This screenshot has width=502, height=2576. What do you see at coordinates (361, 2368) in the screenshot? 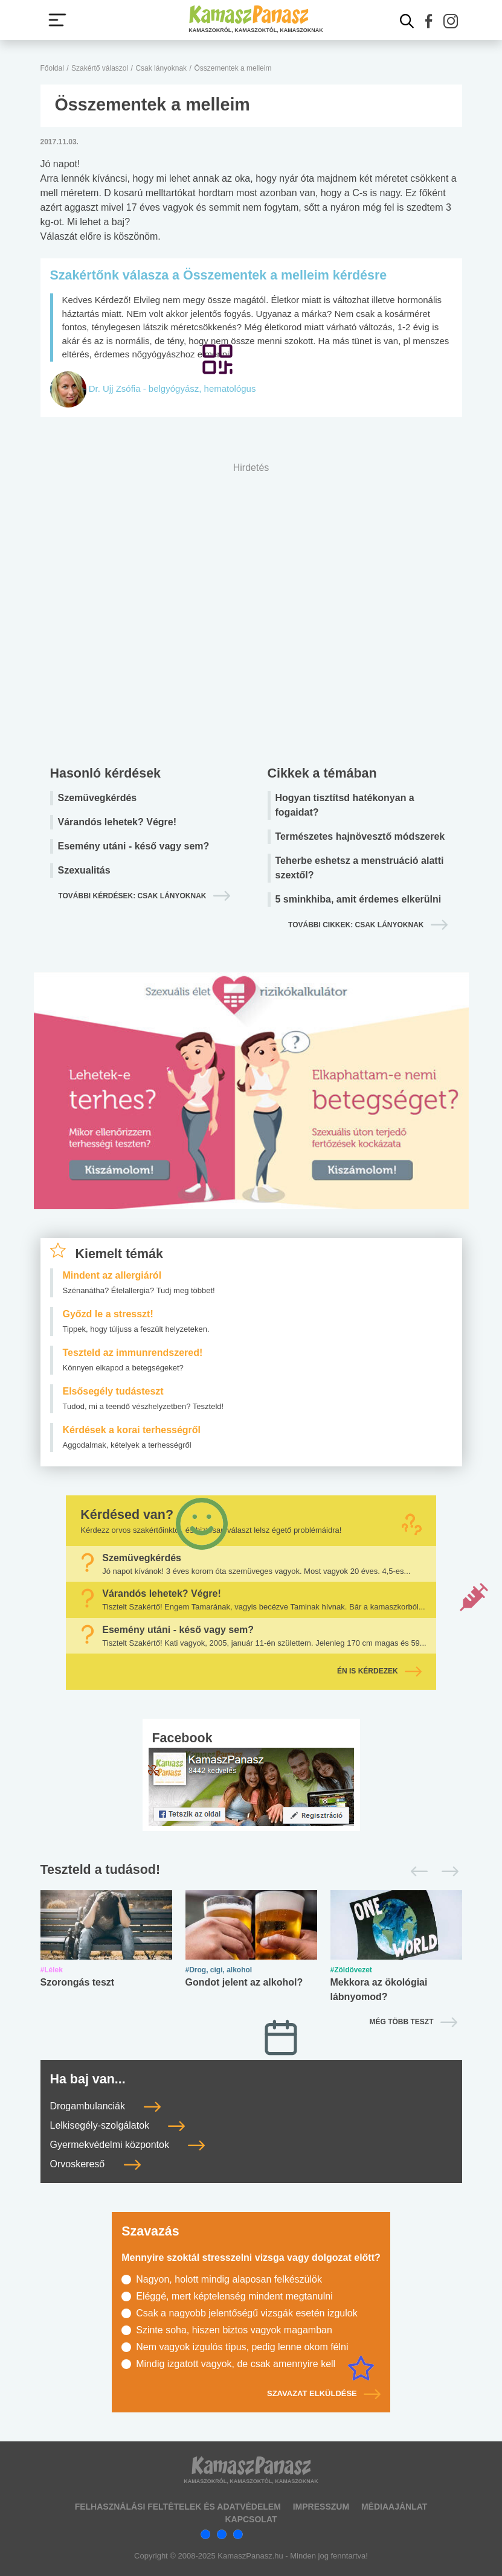
I see `add item to favorites` at bounding box center [361, 2368].